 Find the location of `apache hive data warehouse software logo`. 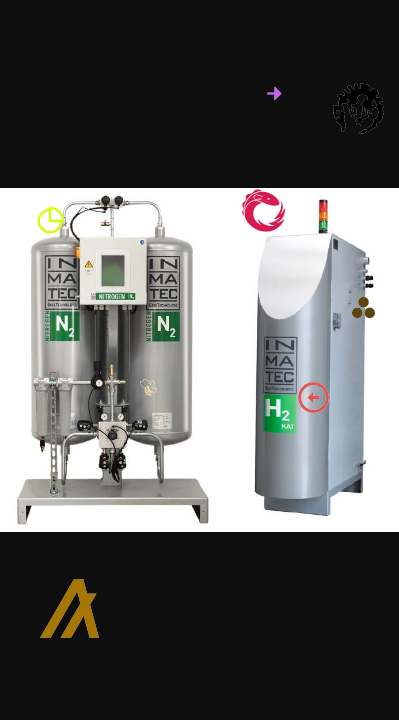

apache hive data warehouse software logo is located at coordinates (148, 387).